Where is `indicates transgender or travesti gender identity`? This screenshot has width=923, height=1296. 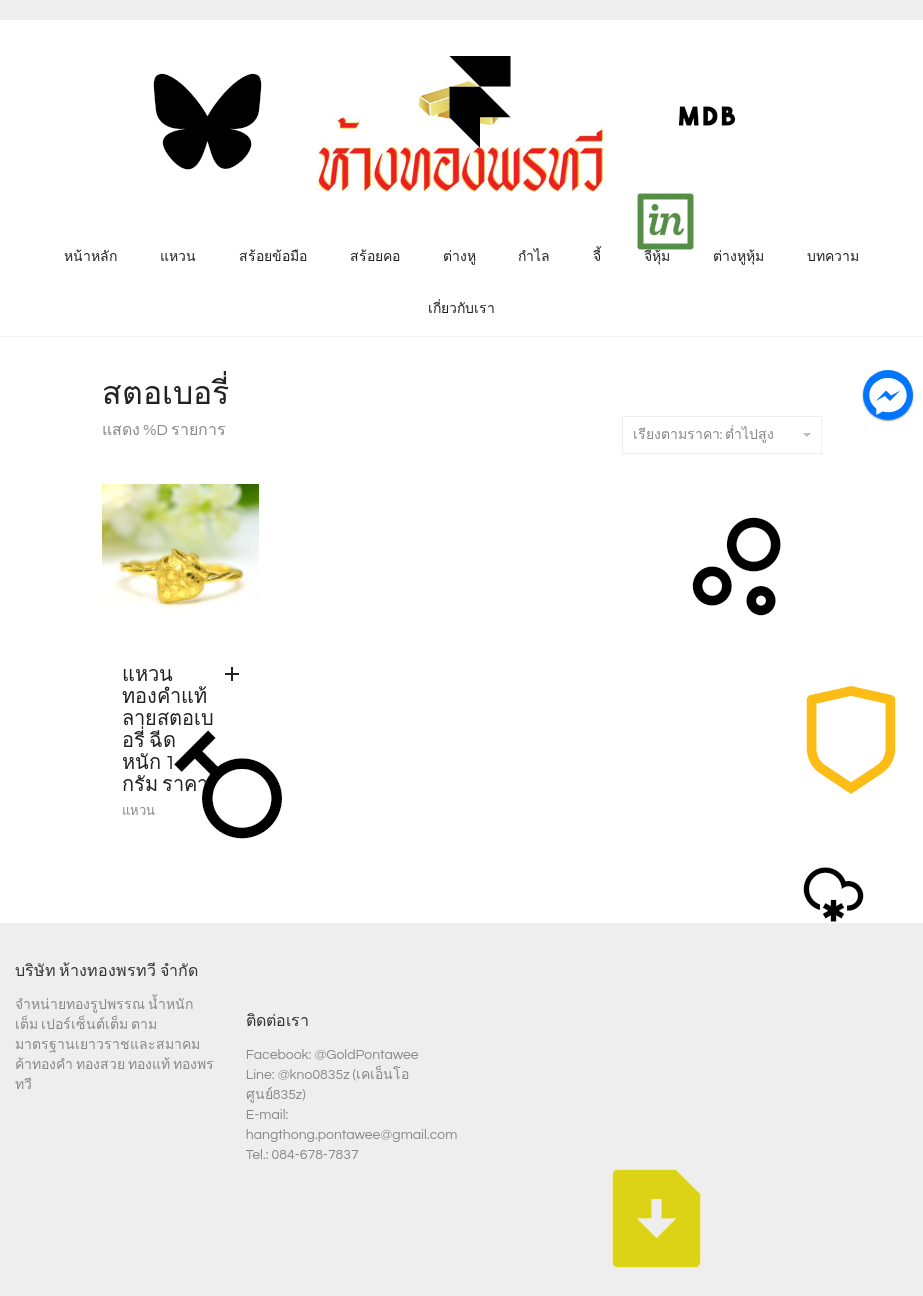 indicates transgender or travesti gender identity is located at coordinates (234, 785).